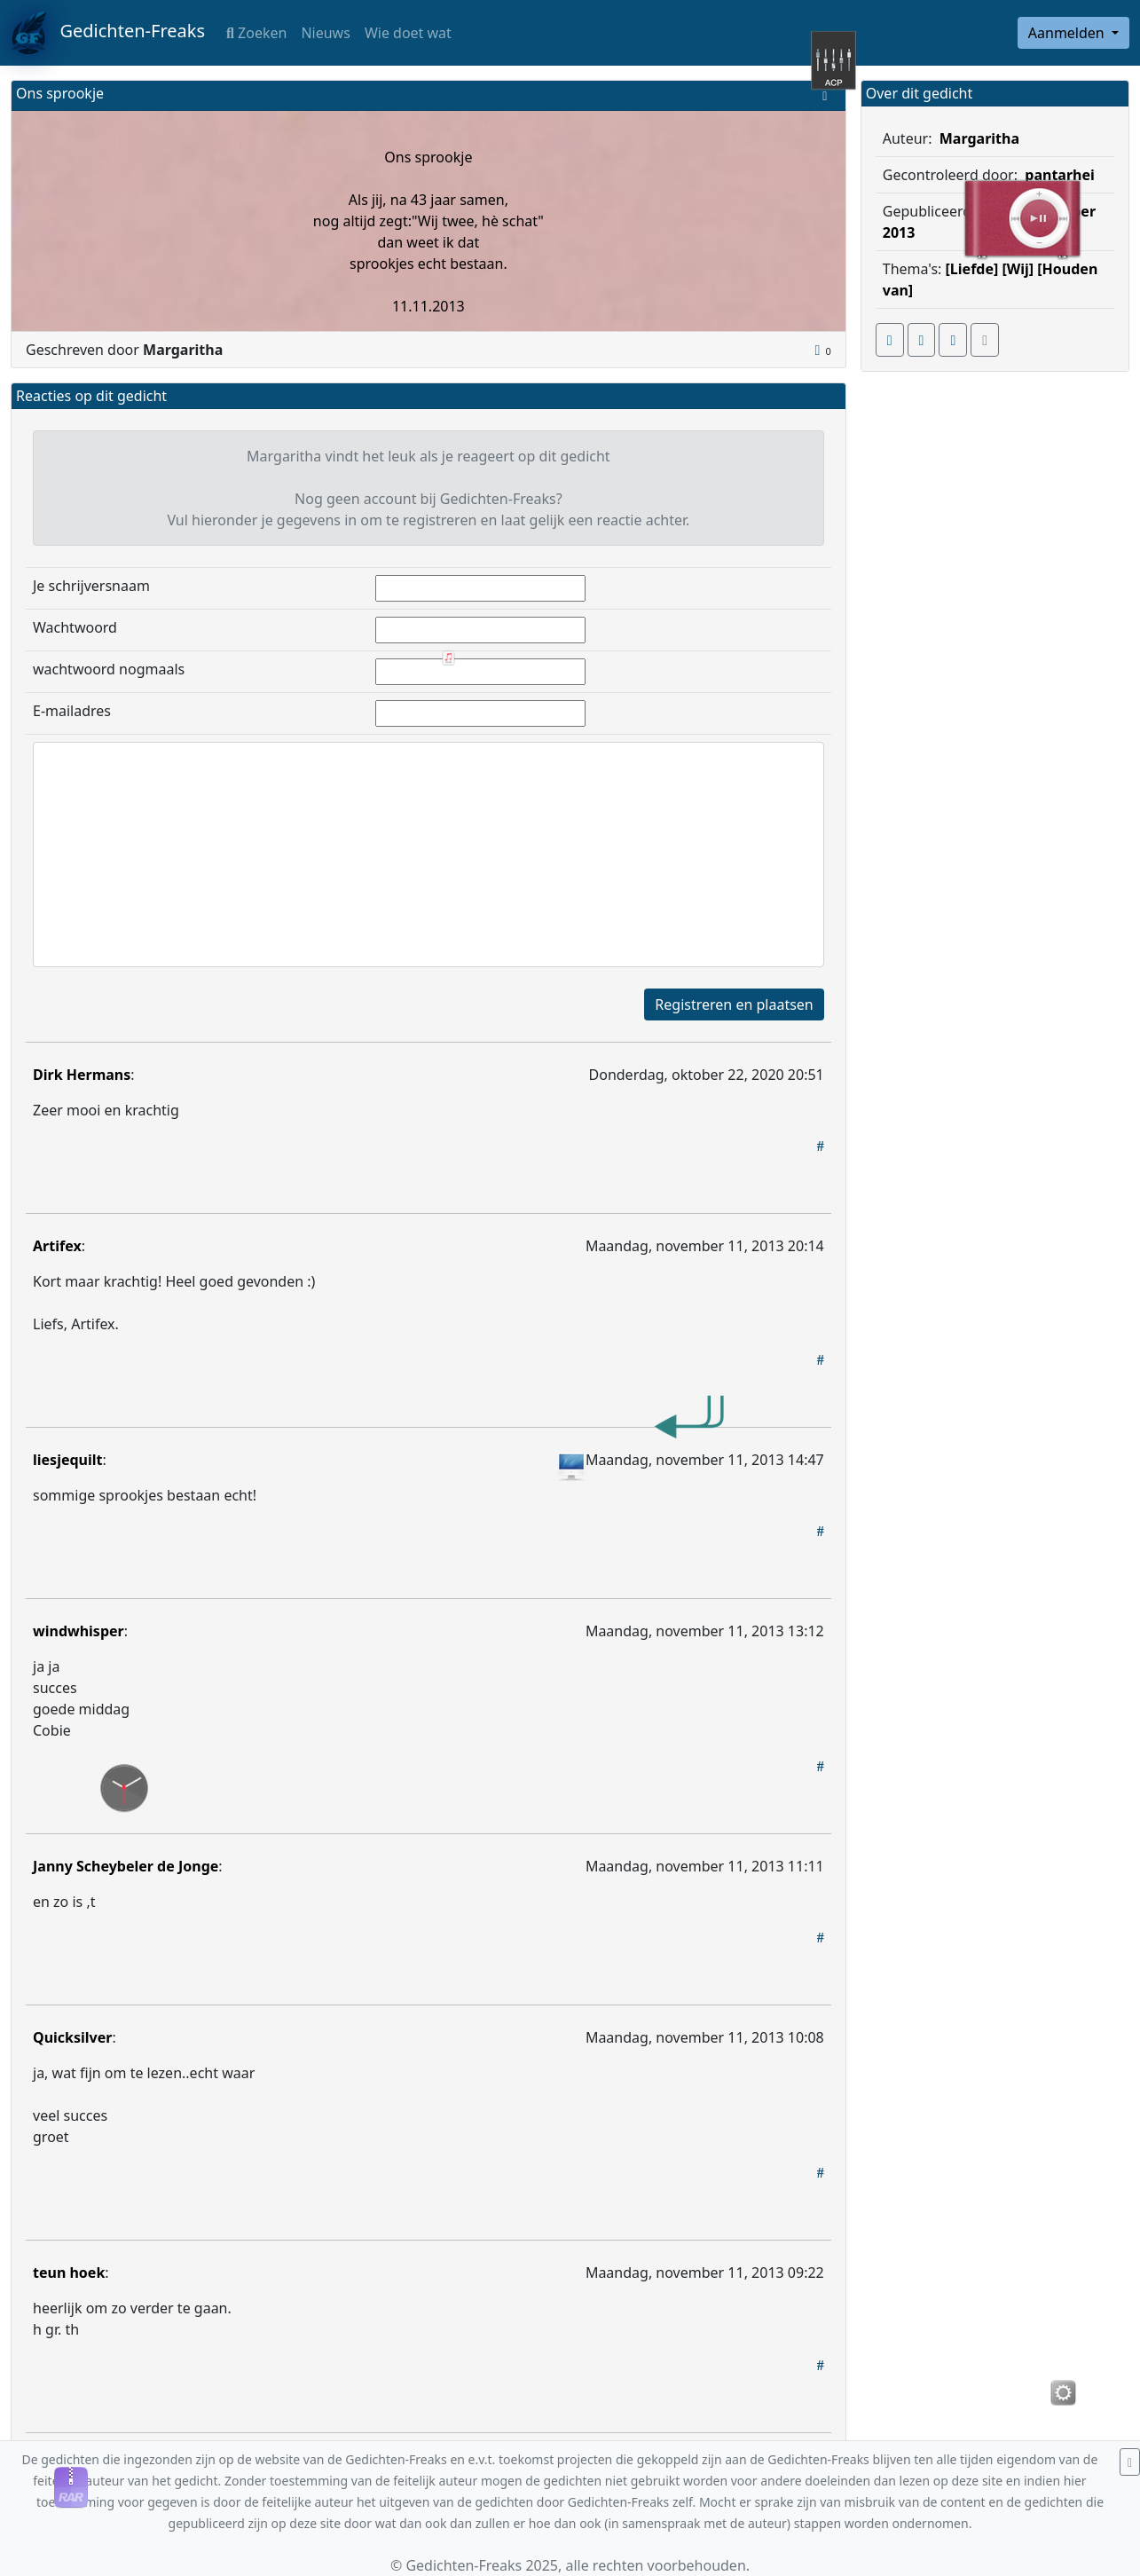 The width and height of the screenshot is (1140, 2576). I want to click on open the clocks application, so click(124, 1788).